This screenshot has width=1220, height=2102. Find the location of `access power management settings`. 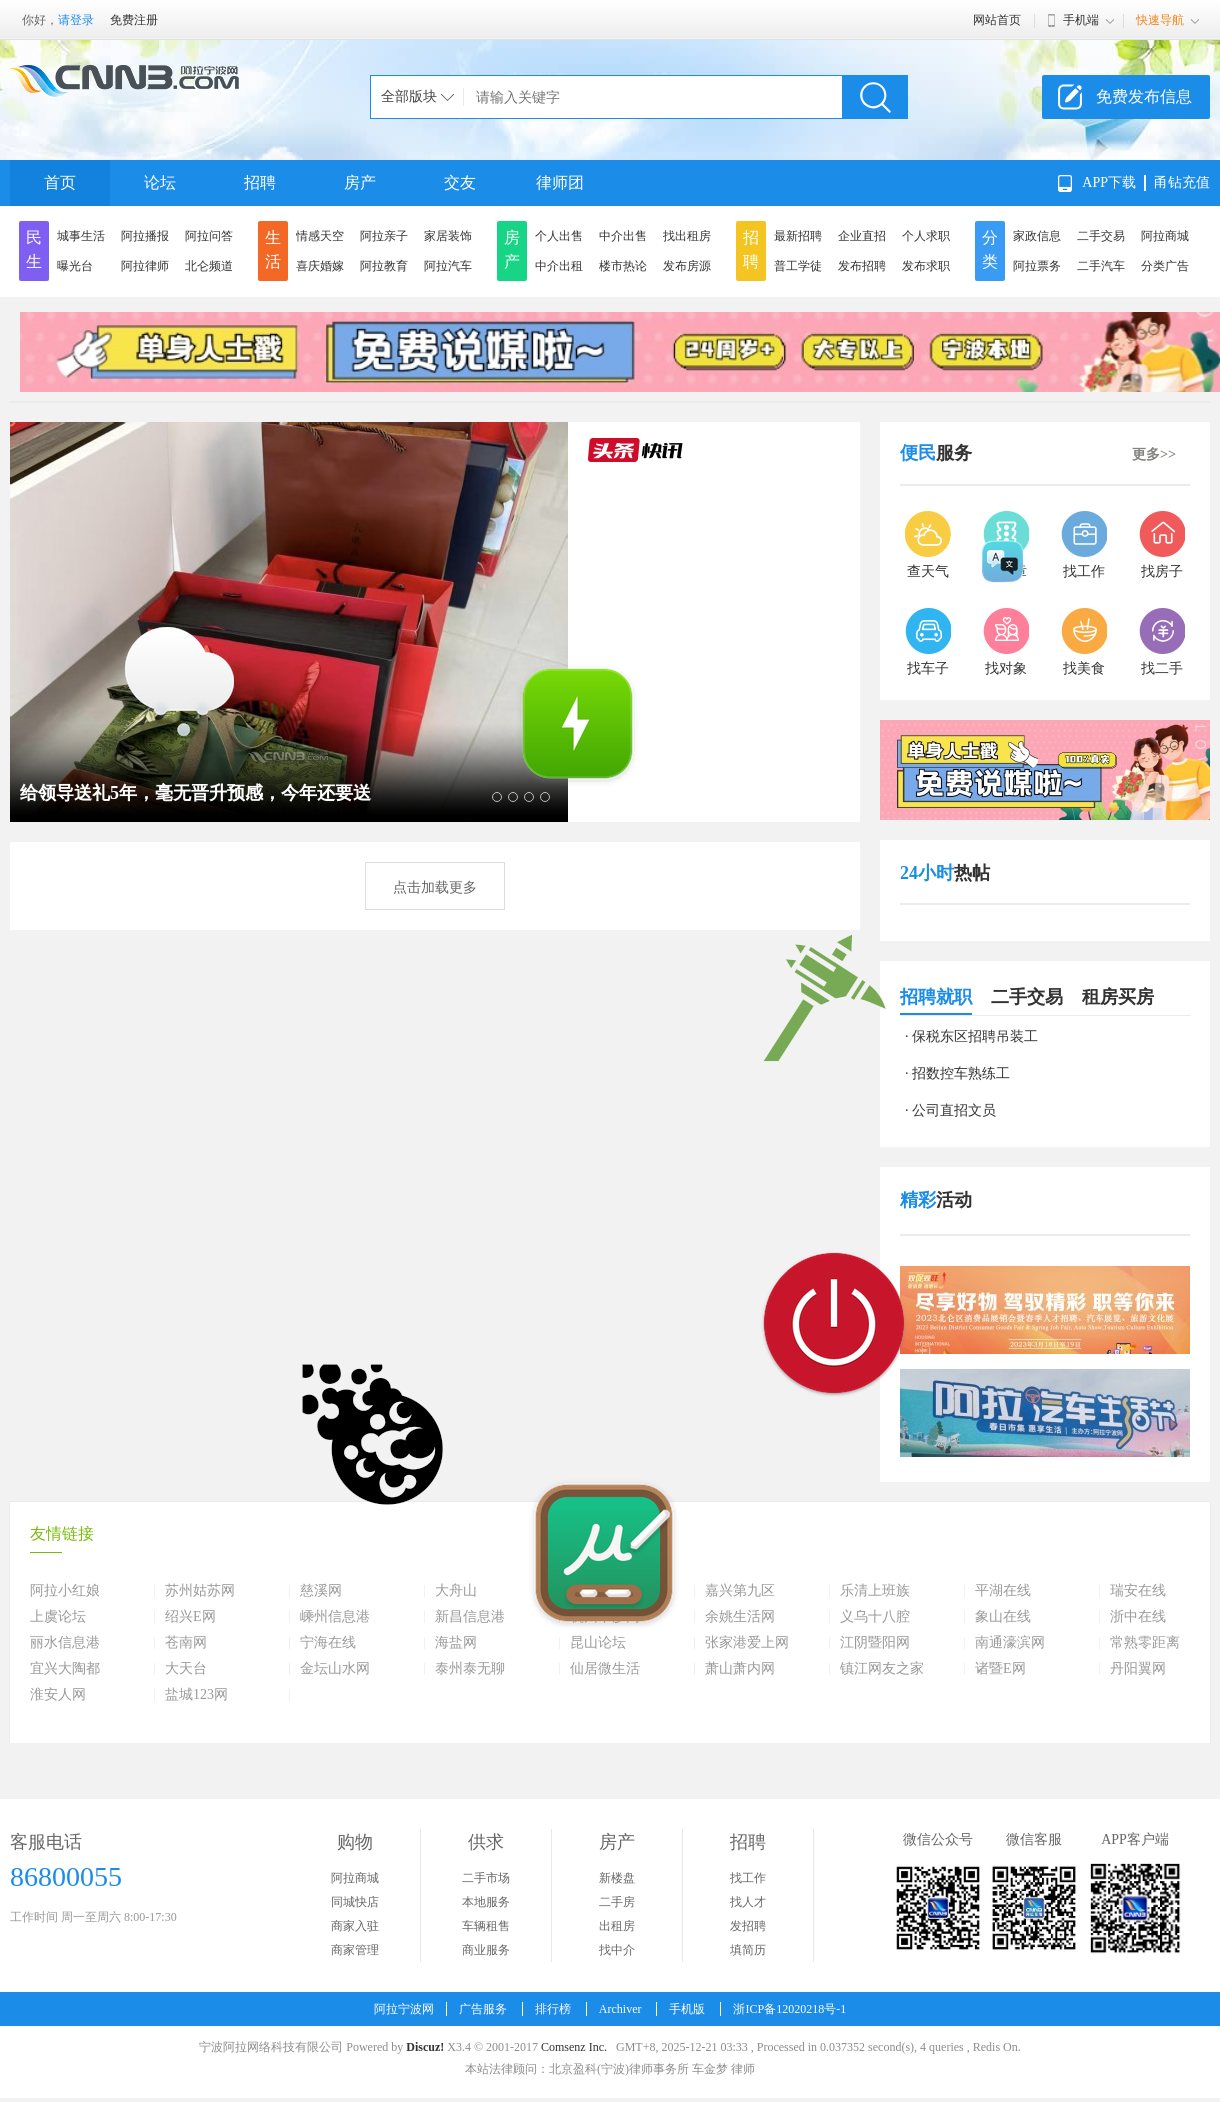

access power management settings is located at coordinates (577, 725).